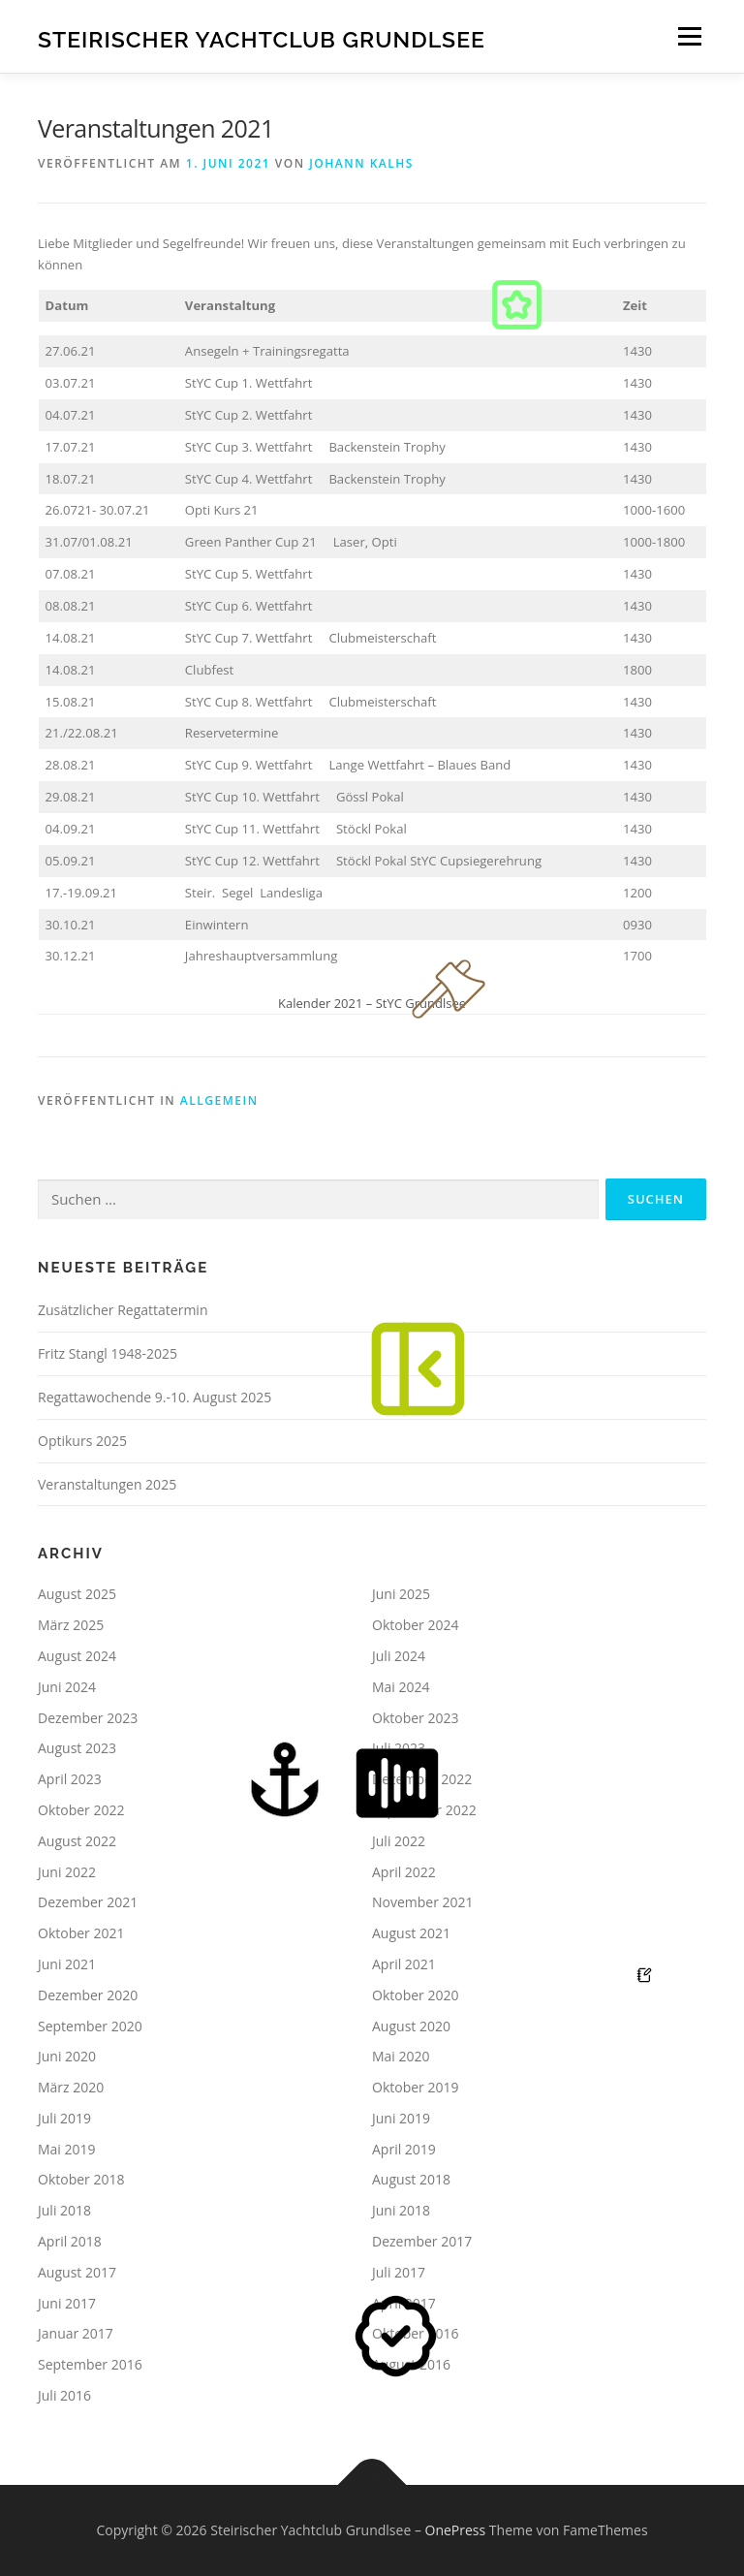 This screenshot has width=744, height=2576. What do you see at coordinates (516, 304) in the screenshot?
I see `add item to favorites` at bounding box center [516, 304].